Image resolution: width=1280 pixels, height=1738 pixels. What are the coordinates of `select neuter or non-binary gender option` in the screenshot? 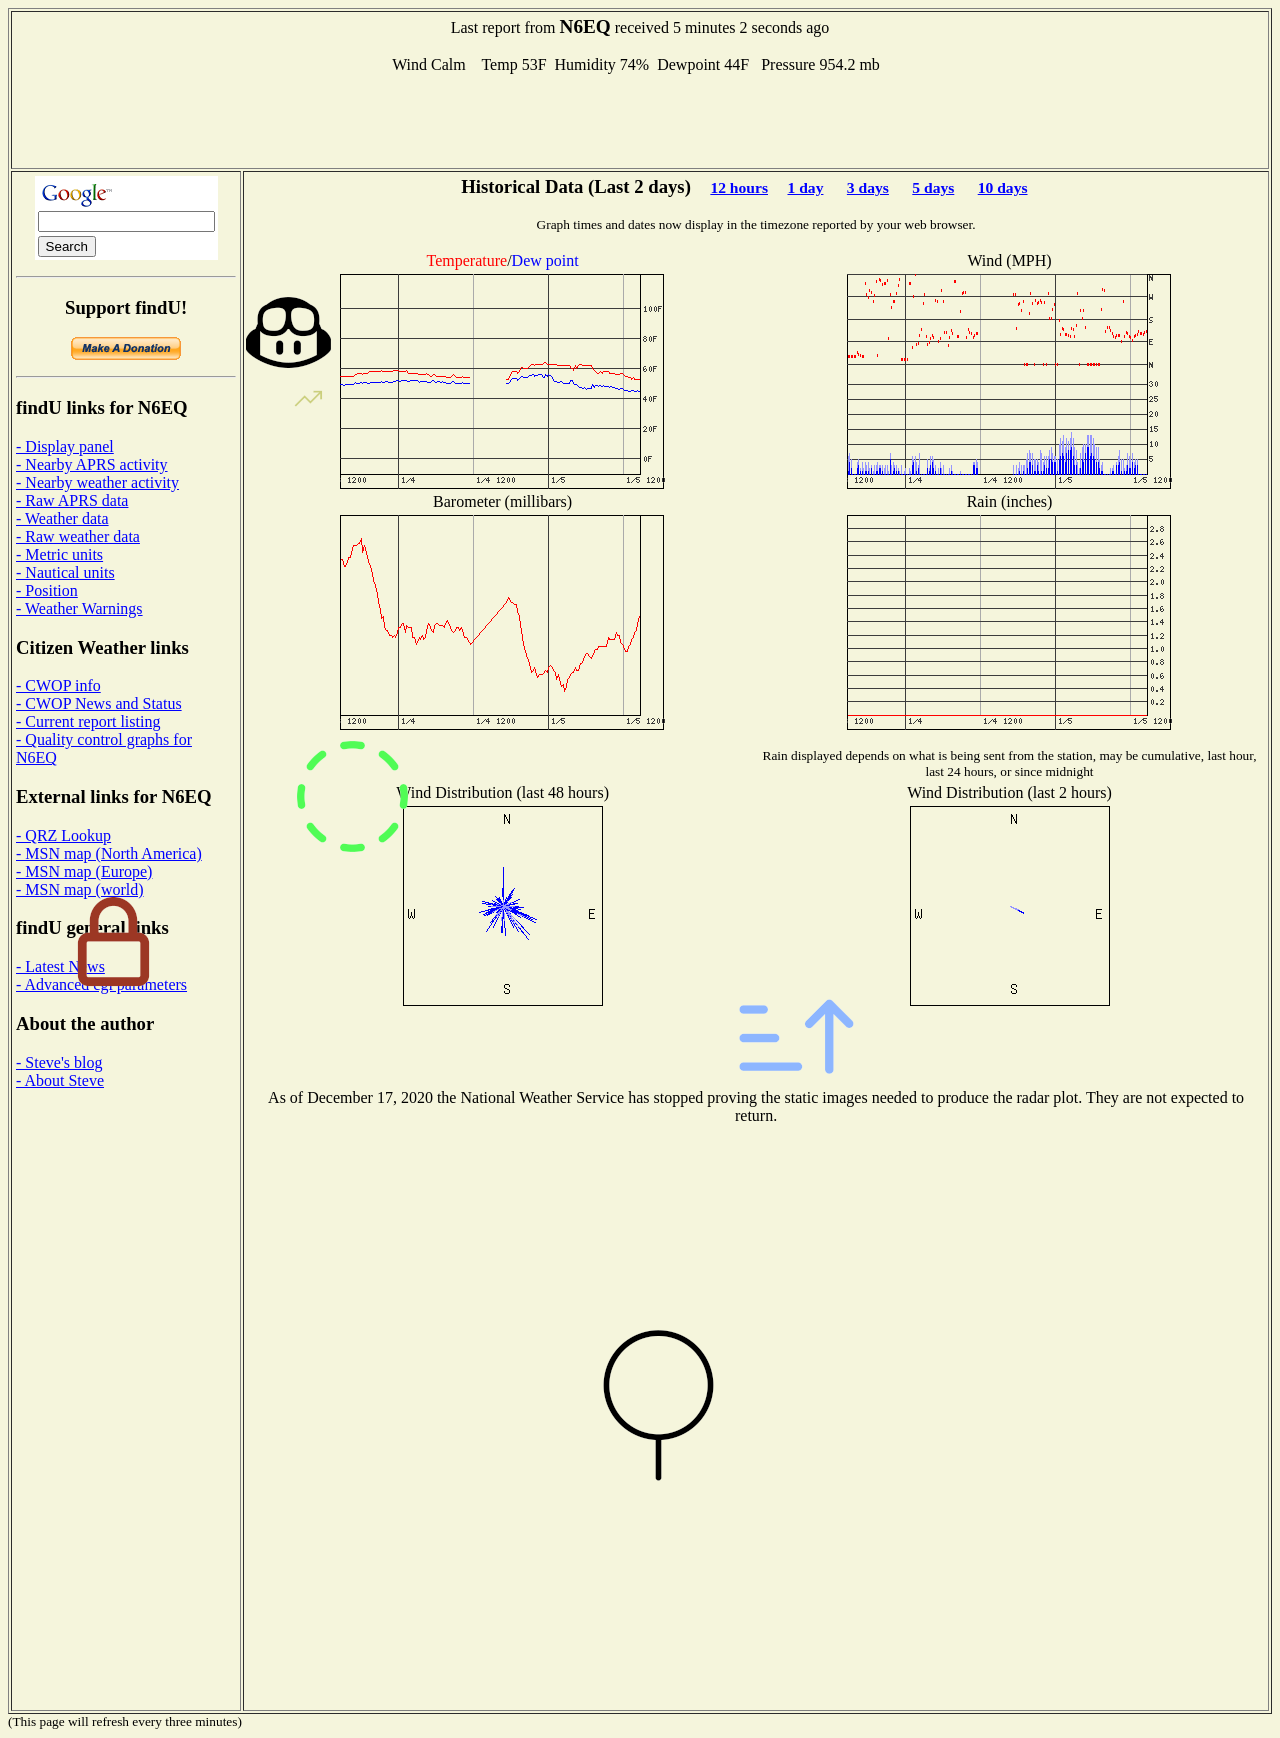 It's located at (658, 1402).